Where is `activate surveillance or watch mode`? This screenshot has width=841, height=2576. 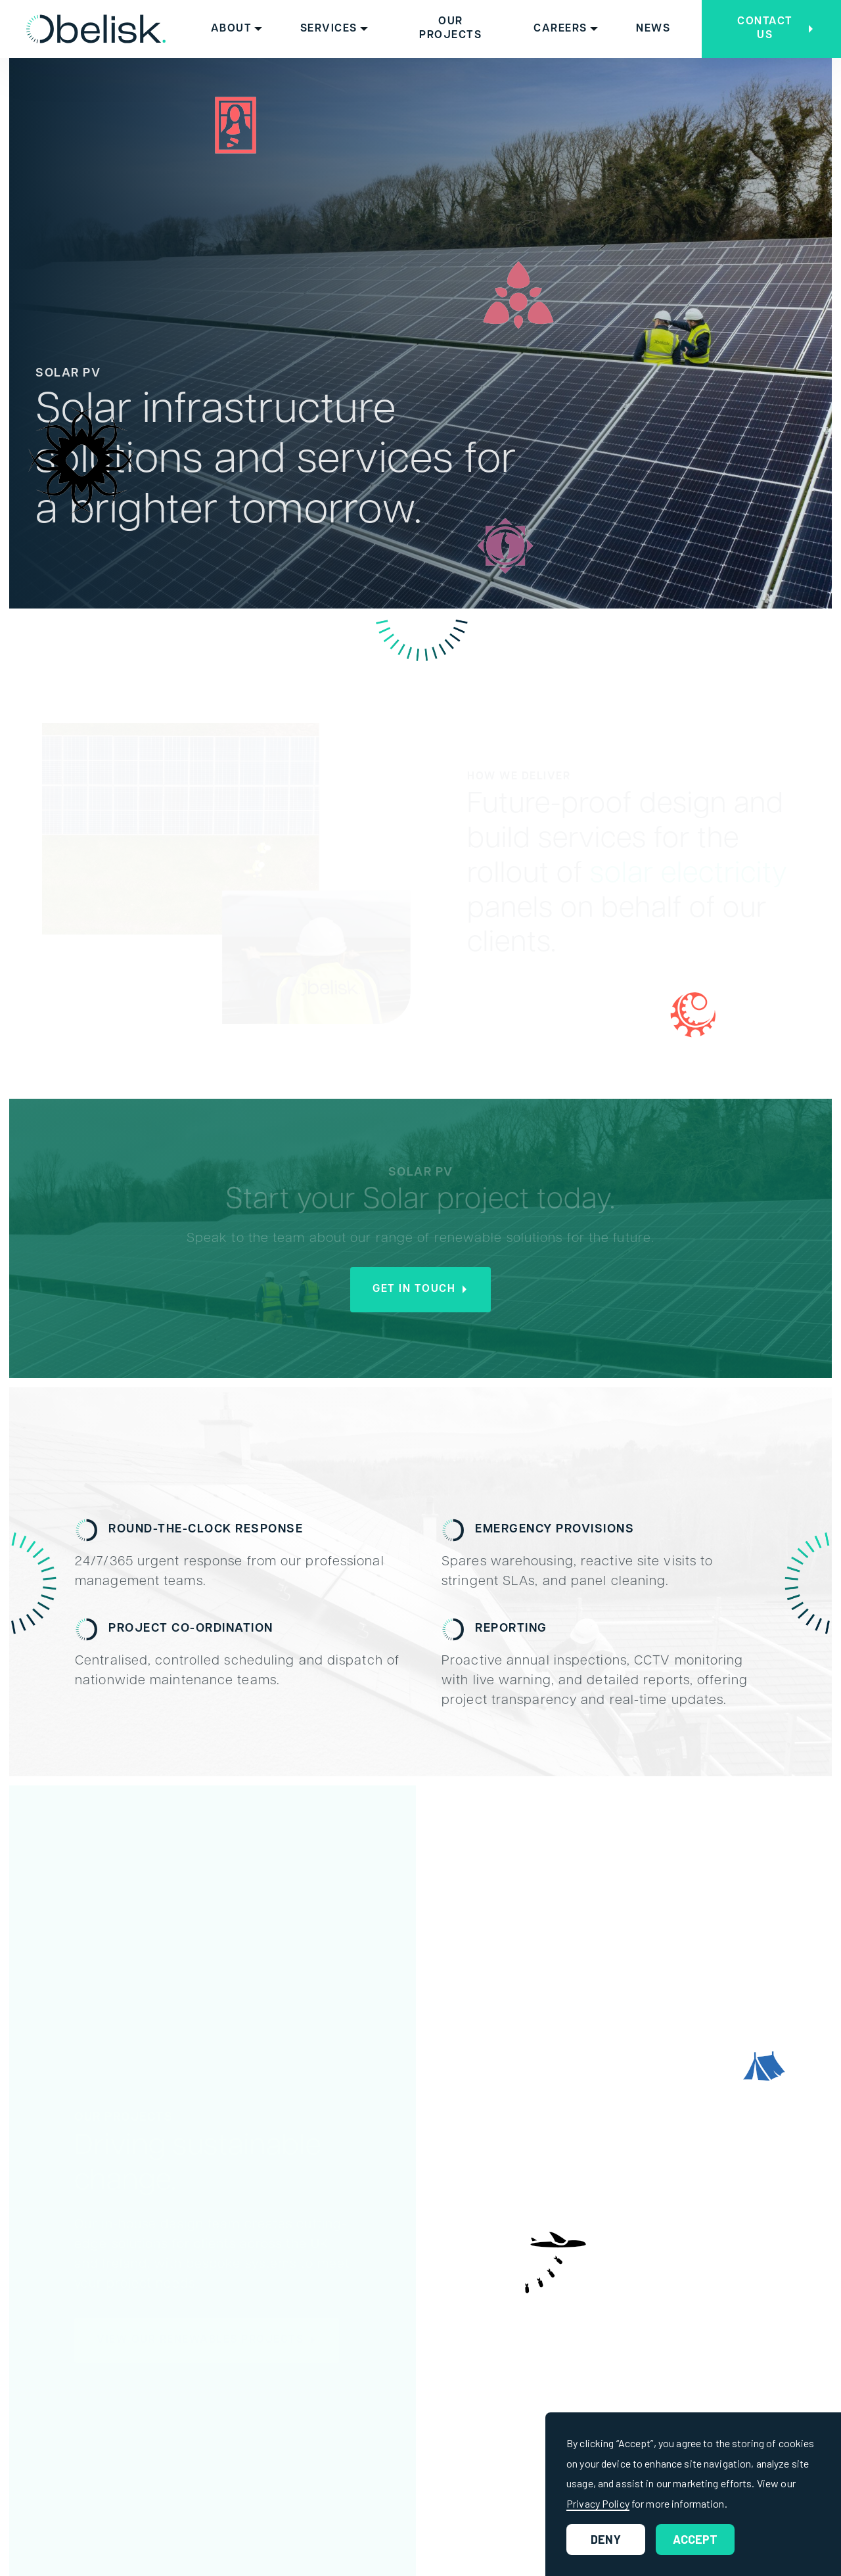 activate surveillance or watch mode is located at coordinates (505, 545).